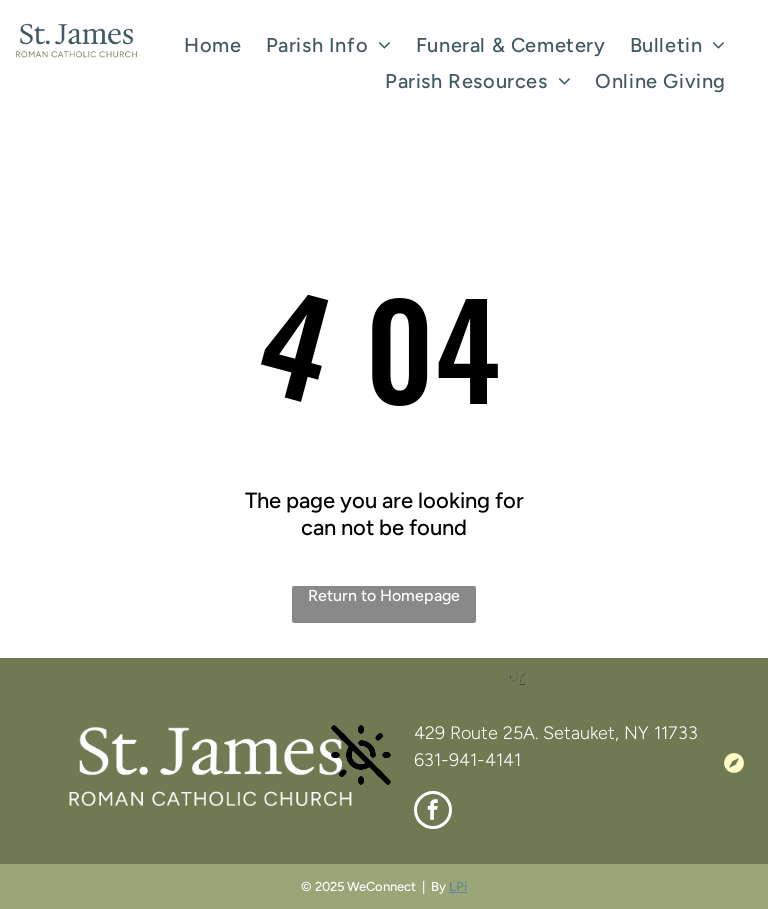  Describe the element at coordinates (518, 681) in the screenshot. I see `find nearby restaurants or dining options` at that location.